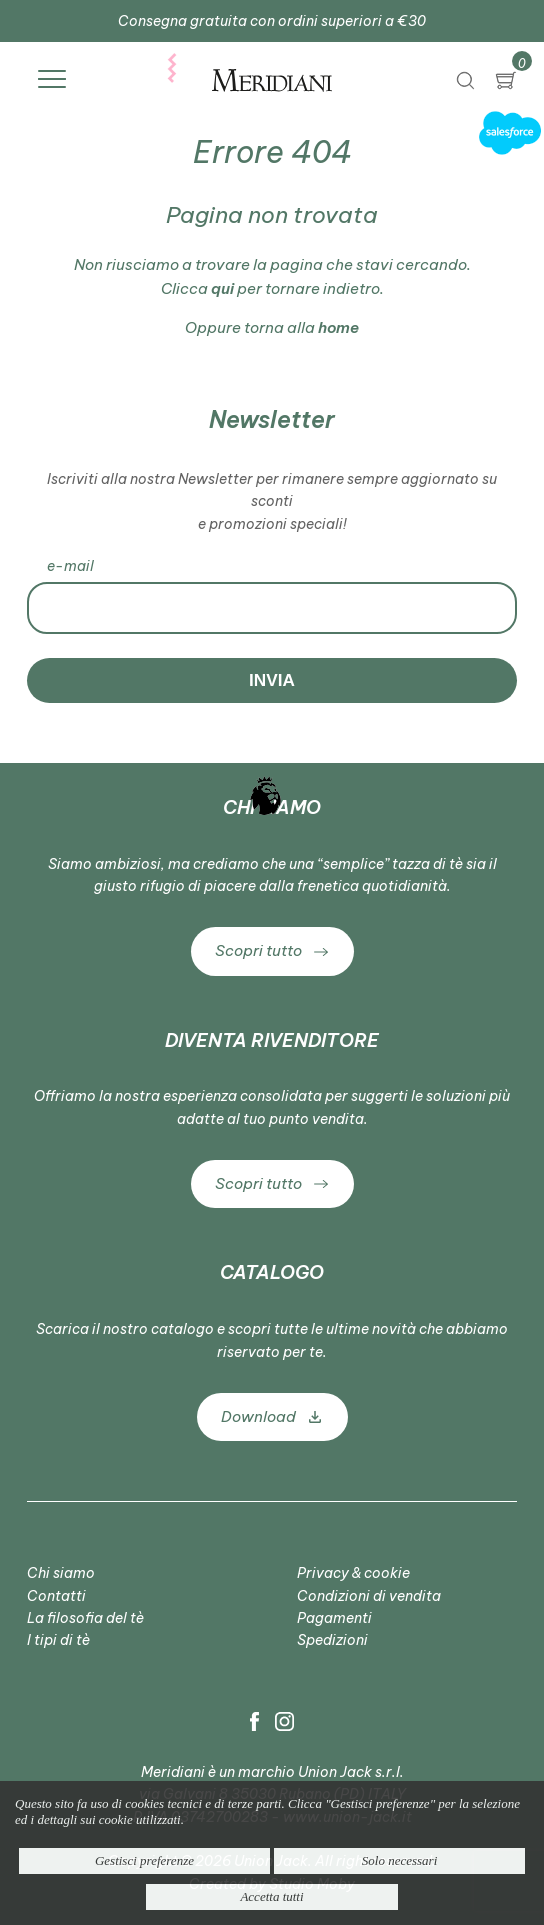  I want to click on open salesforce CRM application, so click(510, 133).